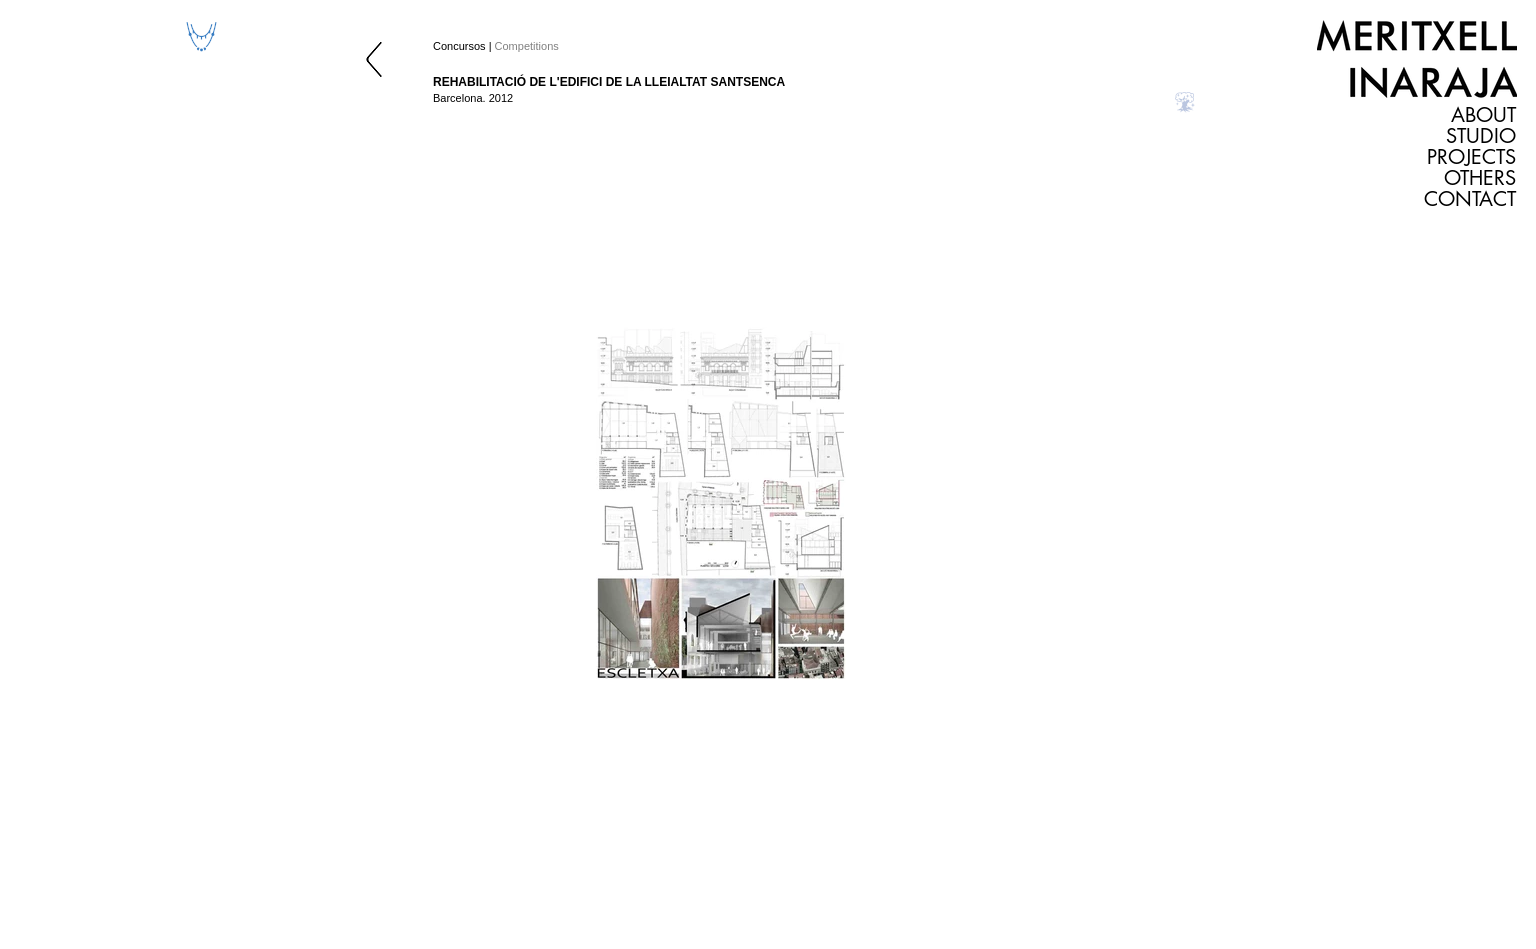 Image resolution: width=1536 pixels, height=949 pixels. Describe the element at coordinates (1185, 102) in the screenshot. I see `holy oak tree icon for fantasy or RPG game element` at that location.